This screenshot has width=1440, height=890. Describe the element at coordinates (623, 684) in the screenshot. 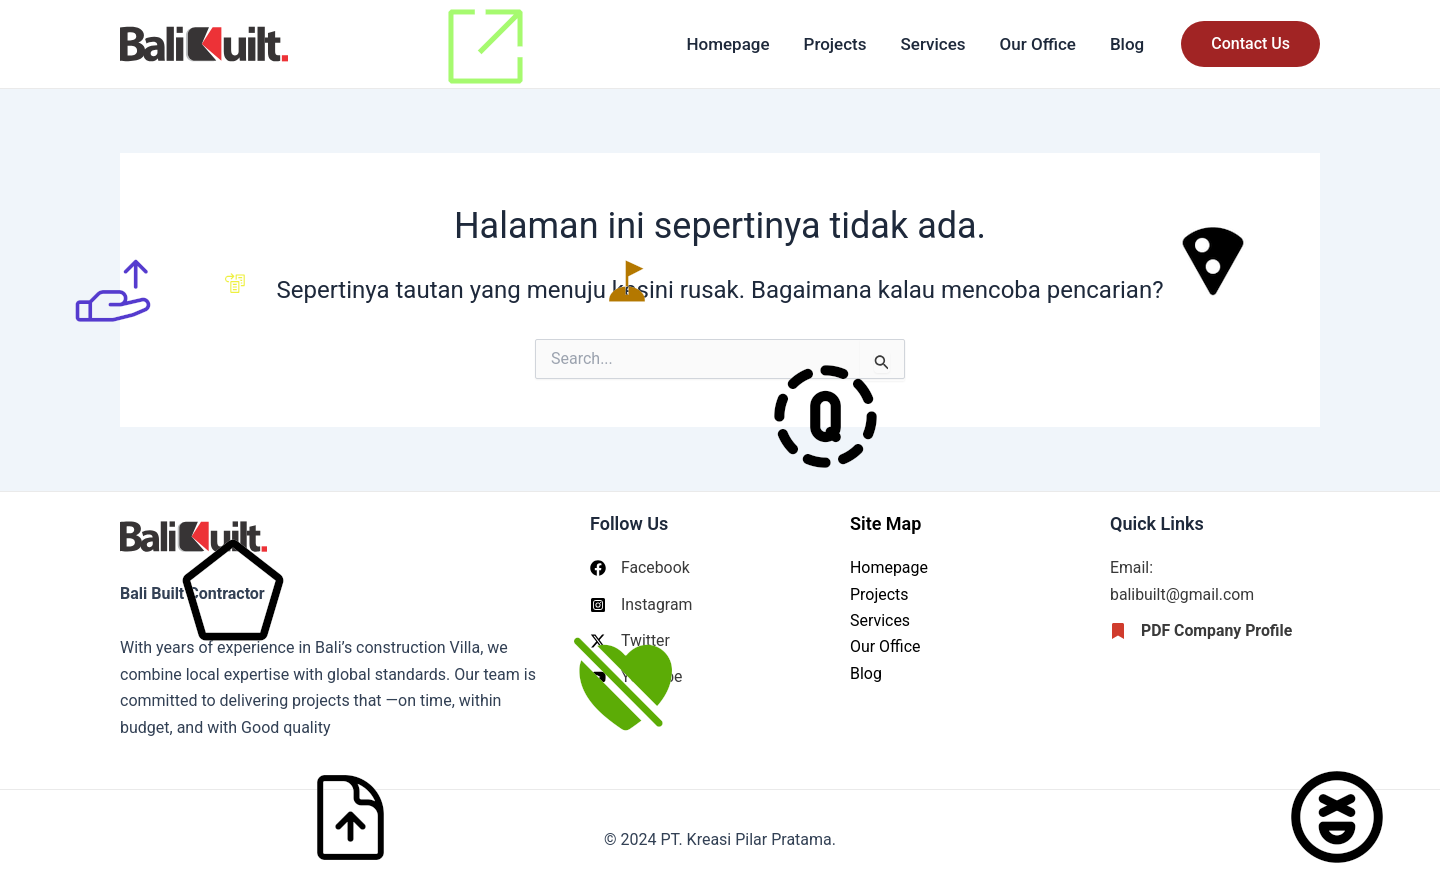

I see `remove from favorites` at that location.